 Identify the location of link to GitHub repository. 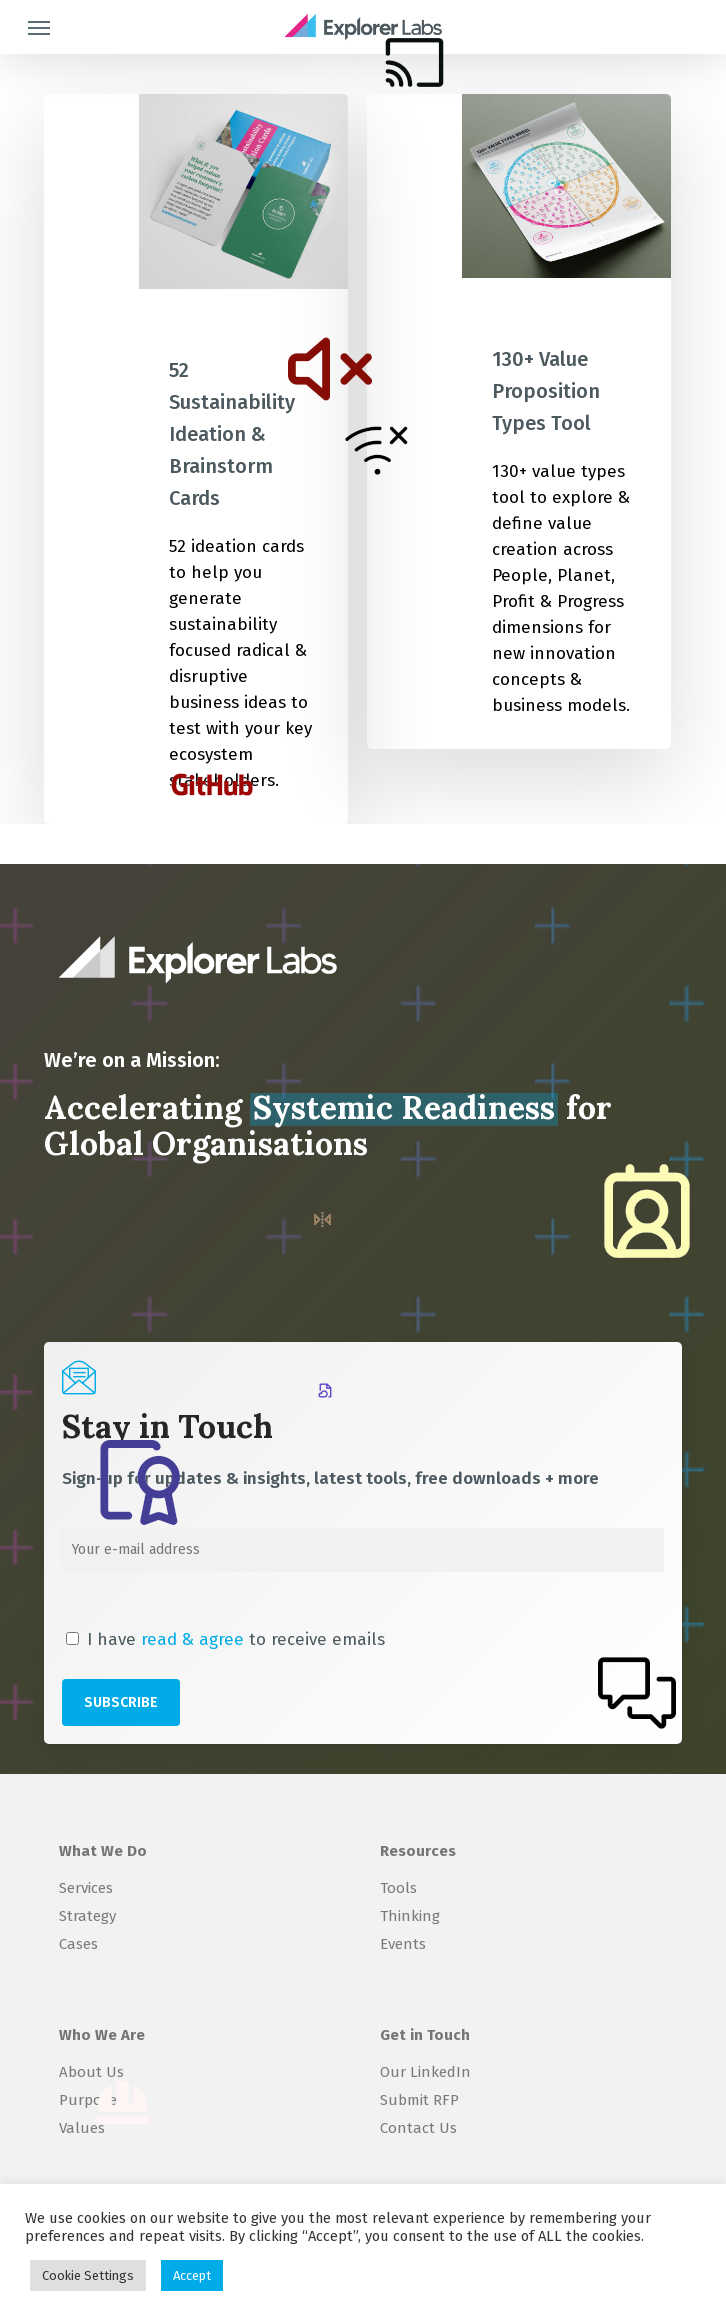
(212, 784).